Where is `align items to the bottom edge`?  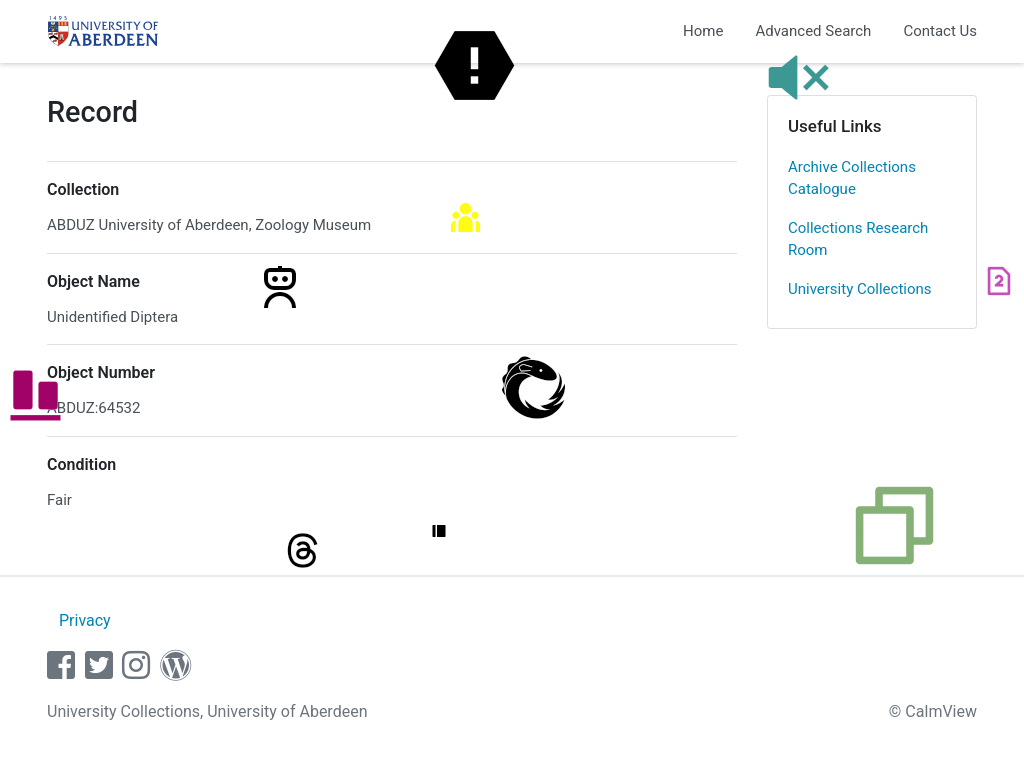 align items to the bottom edge is located at coordinates (35, 395).